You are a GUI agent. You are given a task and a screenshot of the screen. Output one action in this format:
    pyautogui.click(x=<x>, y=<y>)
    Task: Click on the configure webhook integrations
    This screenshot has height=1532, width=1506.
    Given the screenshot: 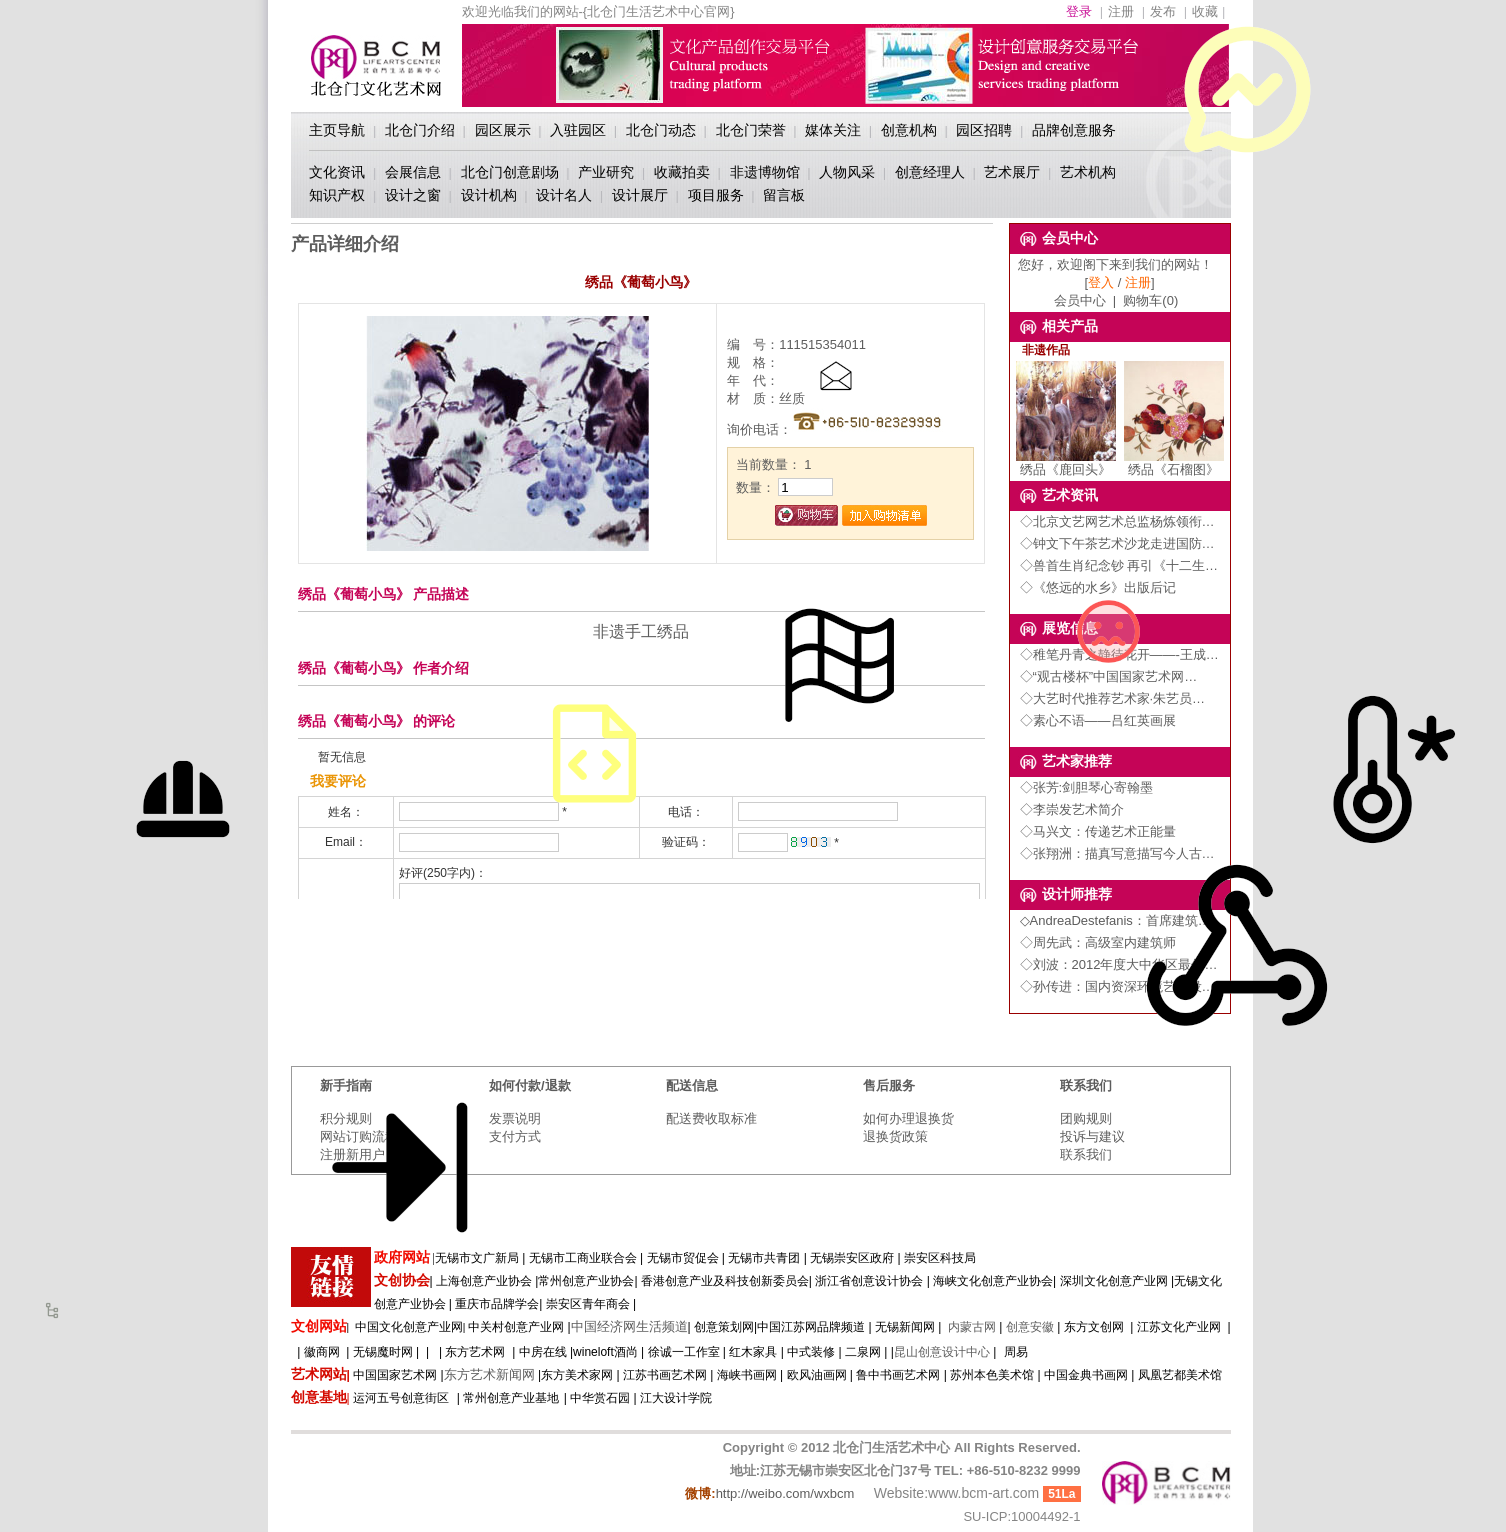 What is the action you would take?
    pyautogui.click(x=1237, y=955)
    